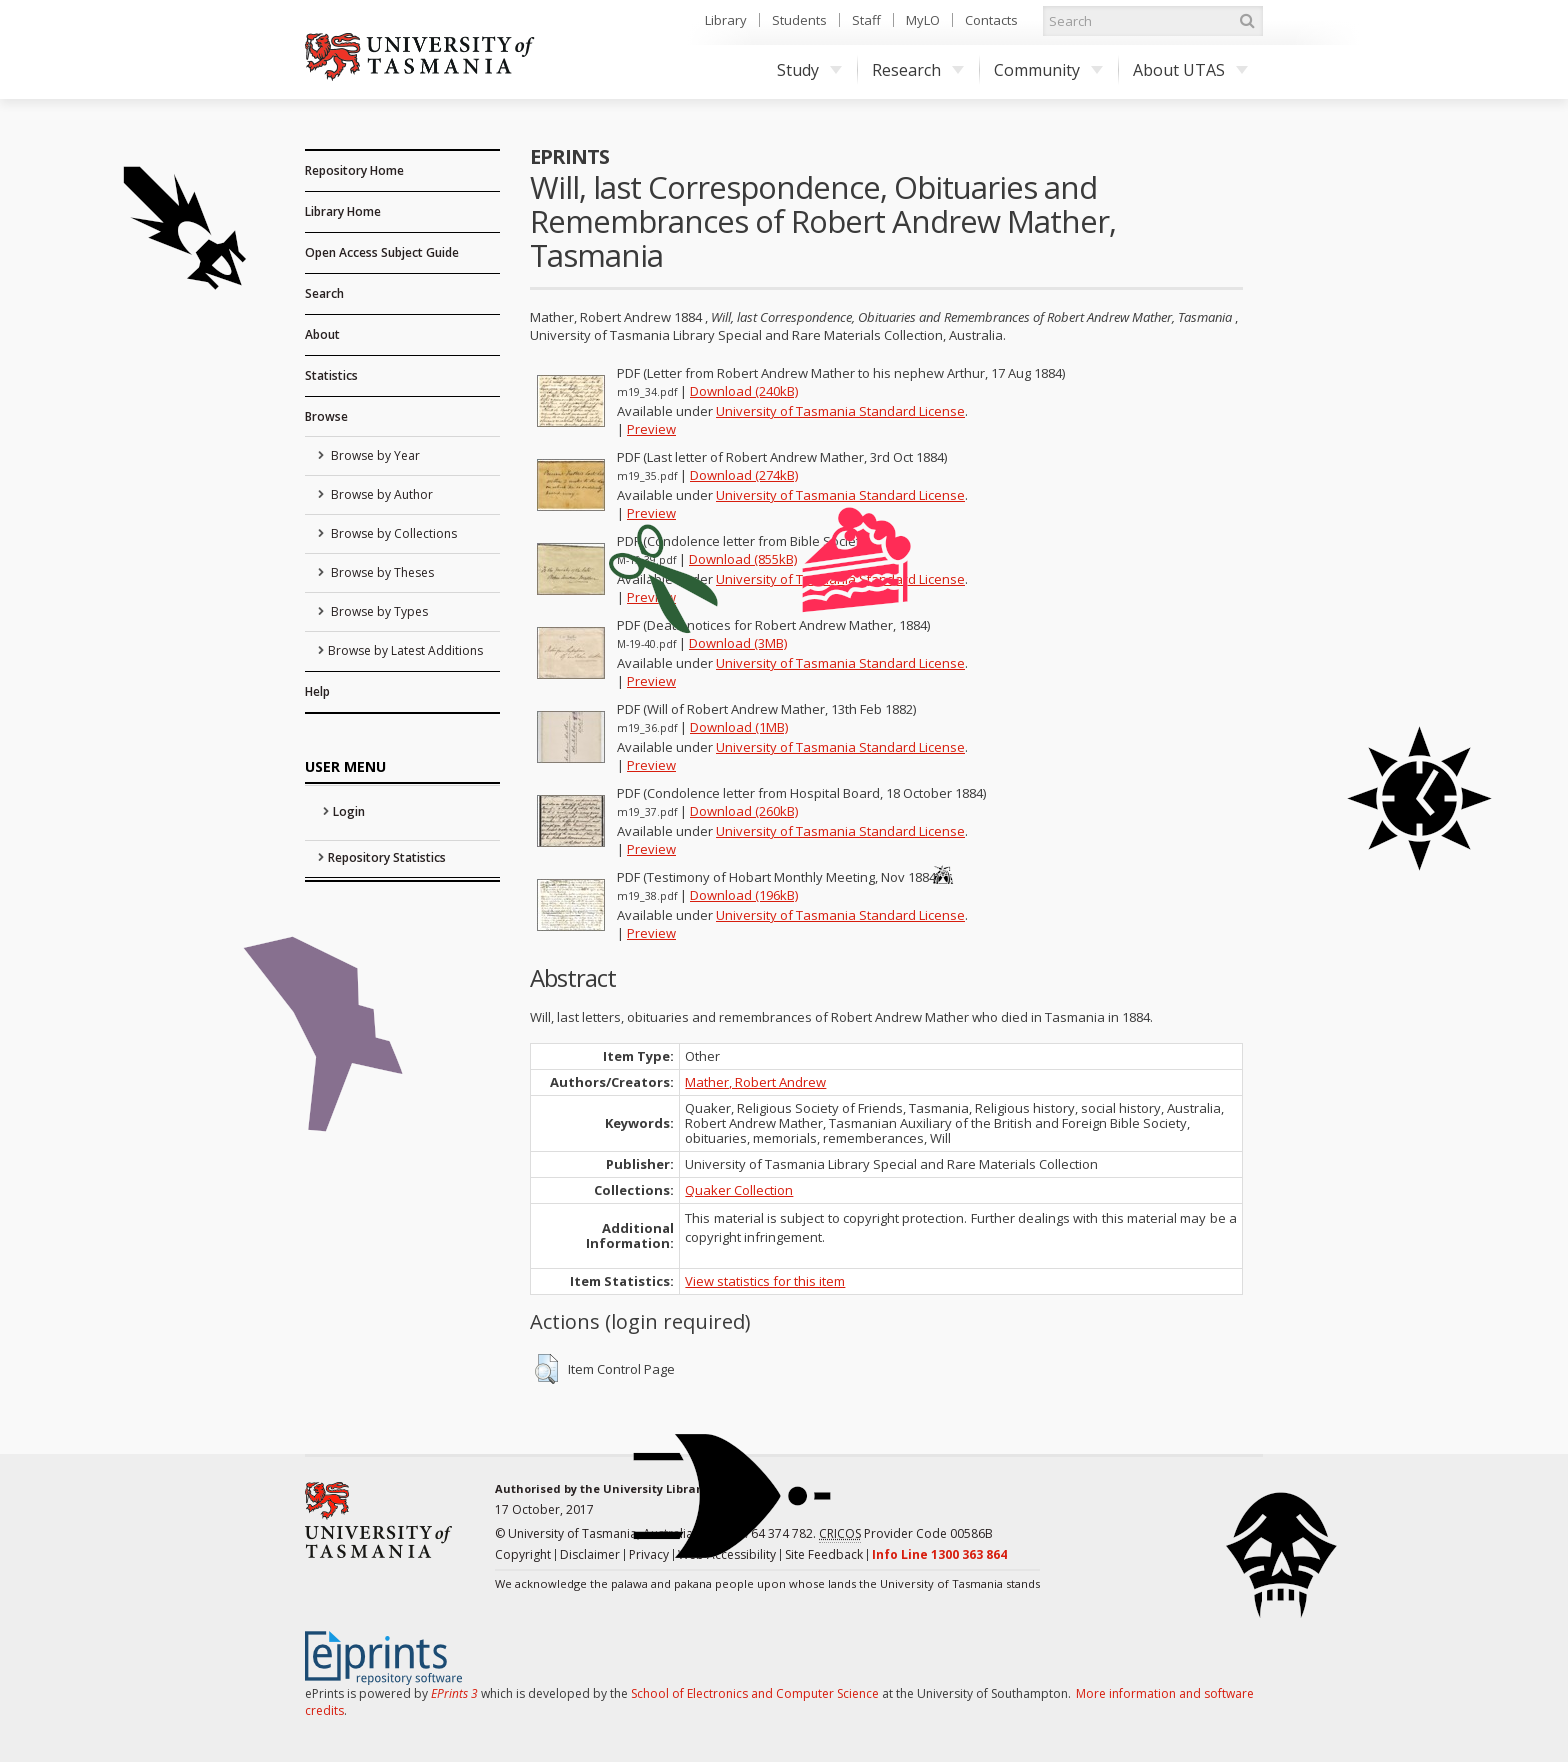 The width and height of the screenshot is (1568, 1762). Describe the element at coordinates (1282, 1556) in the screenshot. I see `indicates danger or deadly hazard in game` at that location.